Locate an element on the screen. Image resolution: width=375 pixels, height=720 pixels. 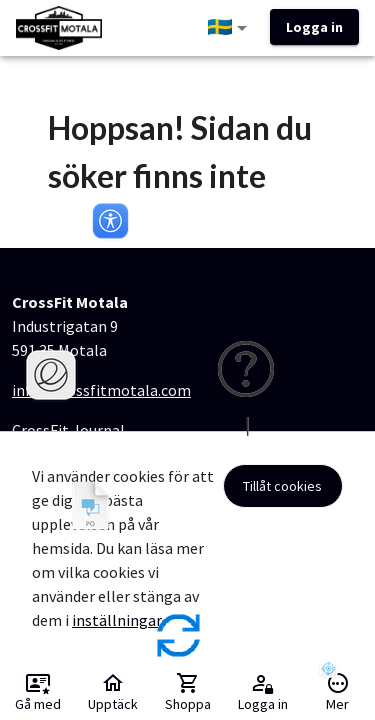
indicates OneDrive is currently syncing files is located at coordinates (178, 635).